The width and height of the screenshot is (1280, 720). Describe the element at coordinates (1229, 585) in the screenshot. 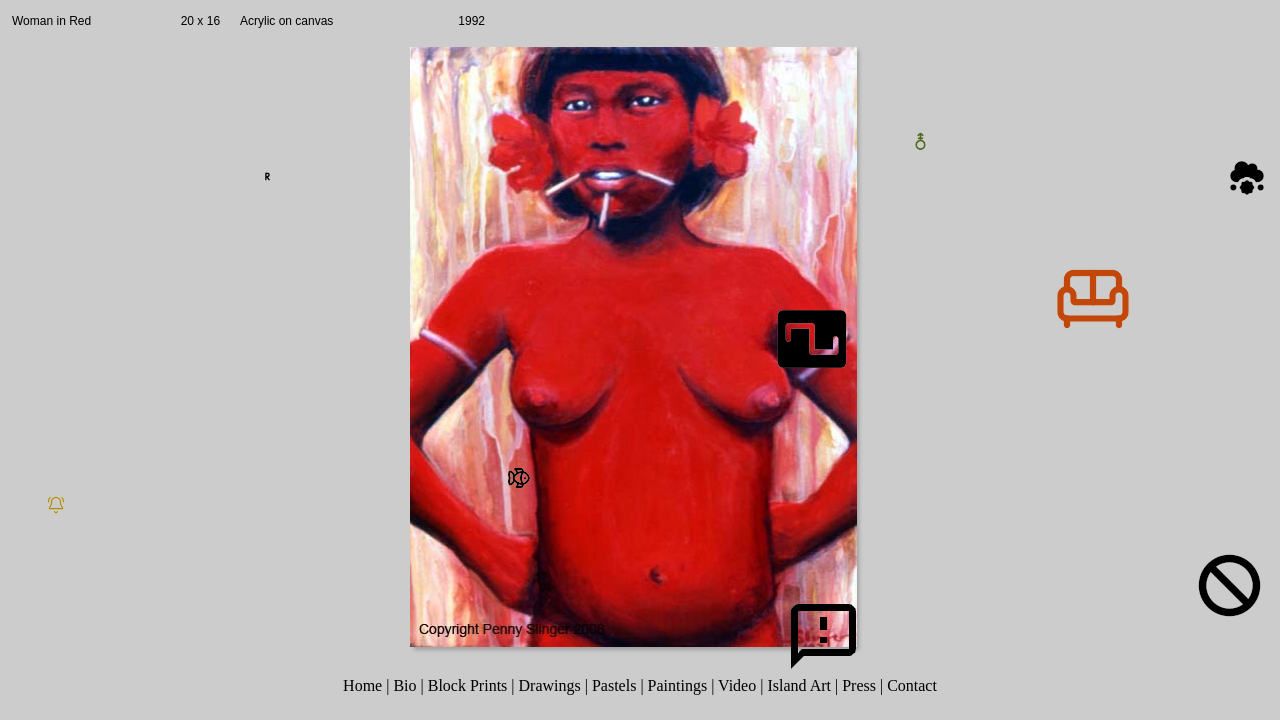

I see `indicates a blocked or prohibited action` at that location.